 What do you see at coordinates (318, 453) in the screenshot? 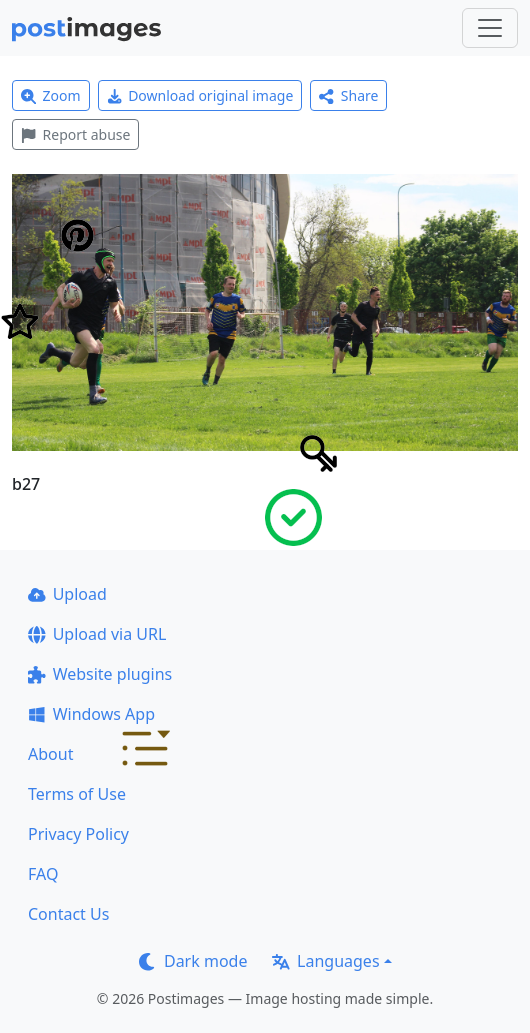
I see `select intergender or non-binary gender option` at bounding box center [318, 453].